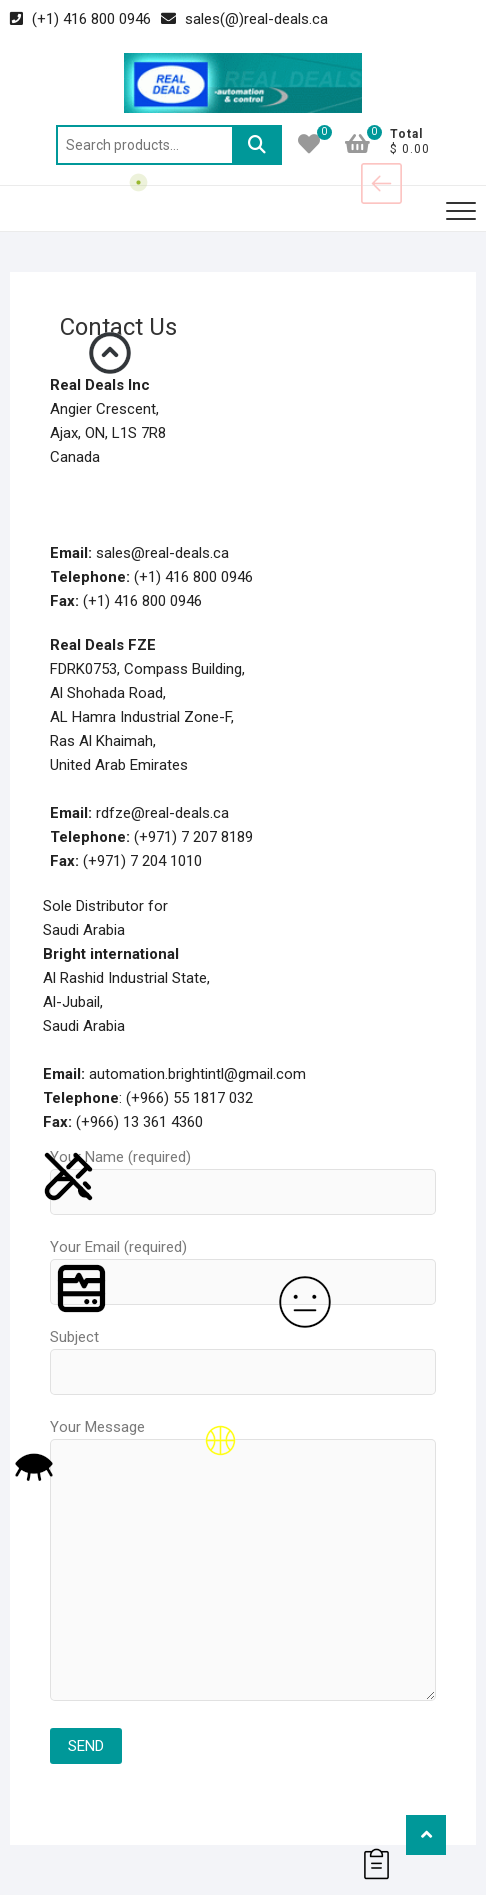 Image resolution: width=486 pixels, height=1895 pixels. What do you see at coordinates (68, 1176) in the screenshot?
I see `disable or stop testing functionality` at bounding box center [68, 1176].